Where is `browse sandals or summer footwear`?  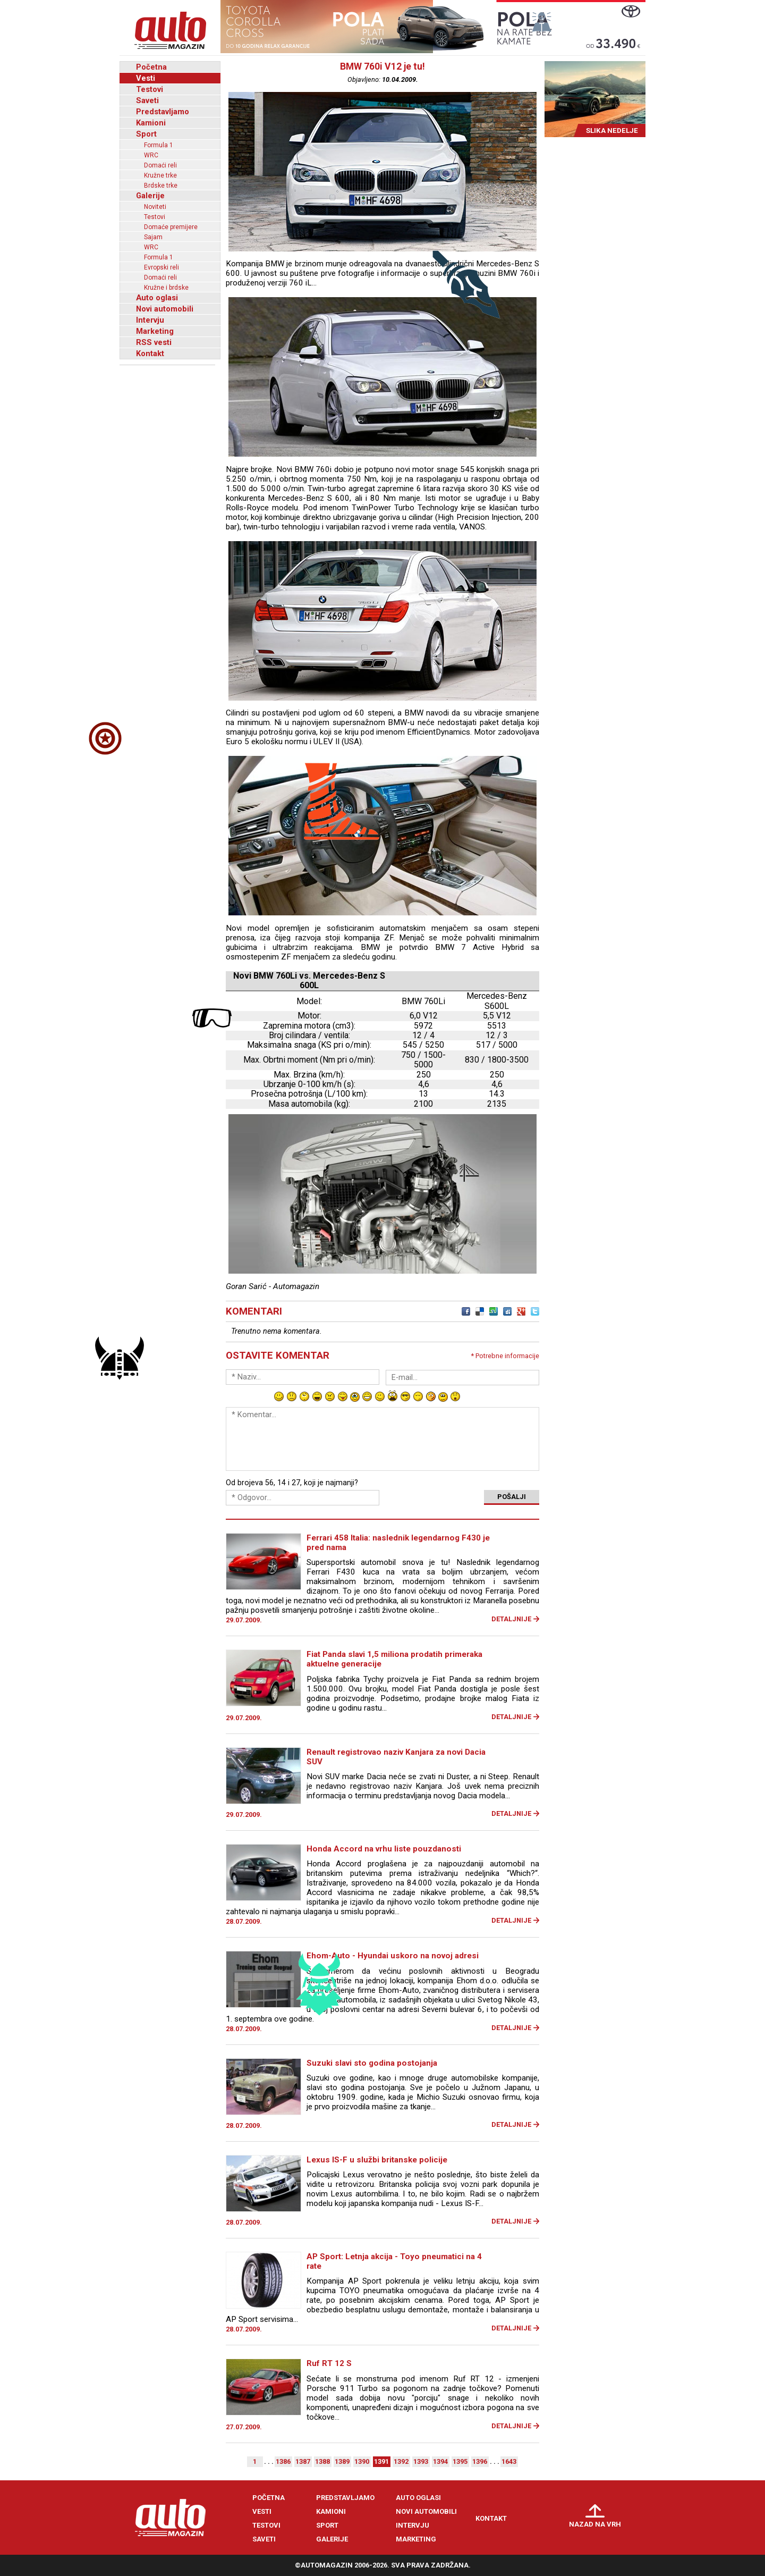
browse sandals or summer footwear is located at coordinates (341, 802).